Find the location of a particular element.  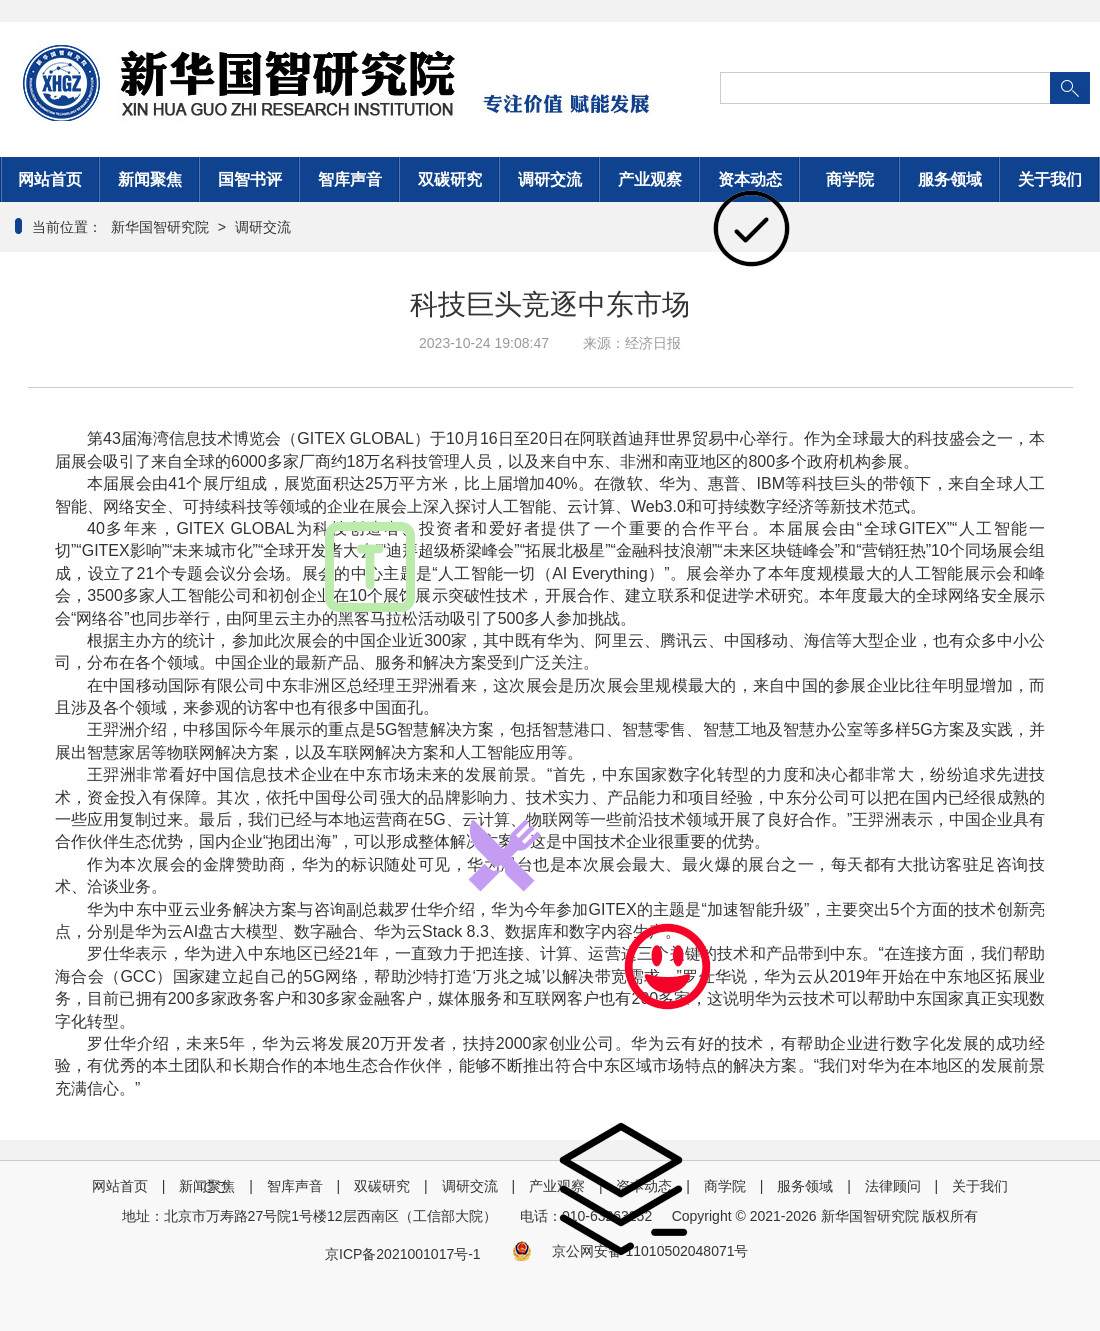

insert a text box or text element is located at coordinates (370, 567).